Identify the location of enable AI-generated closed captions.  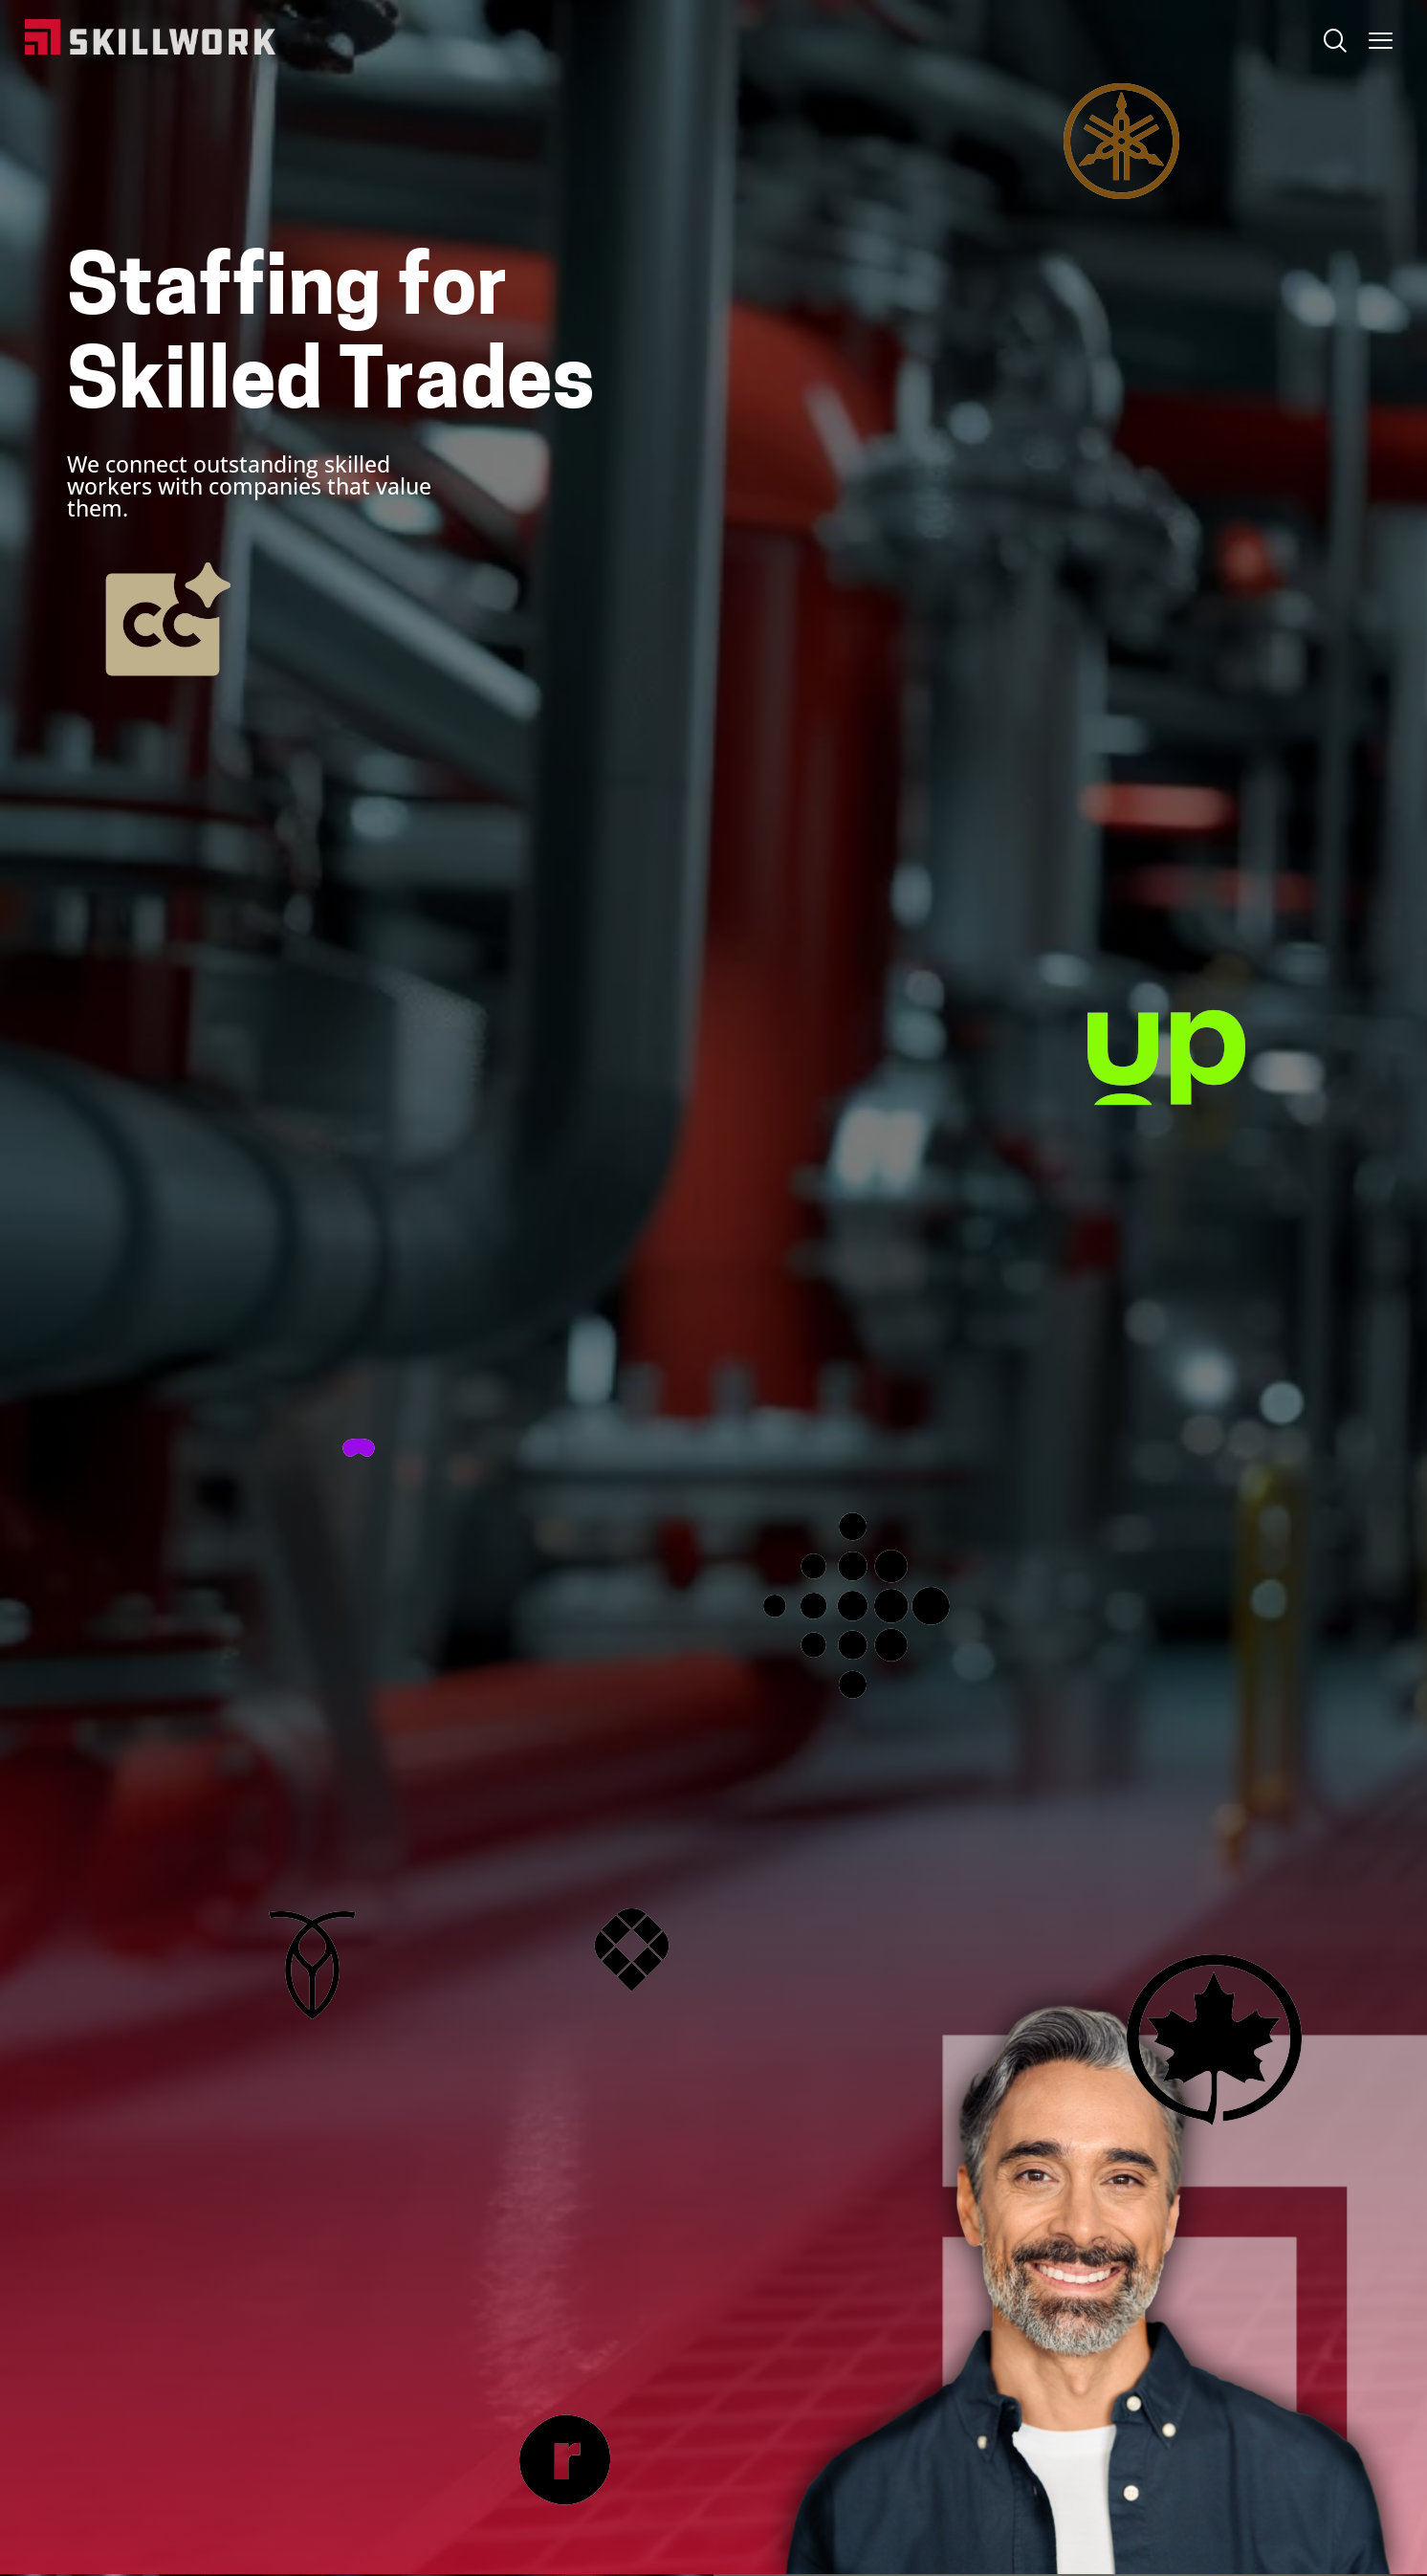
(163, 625).